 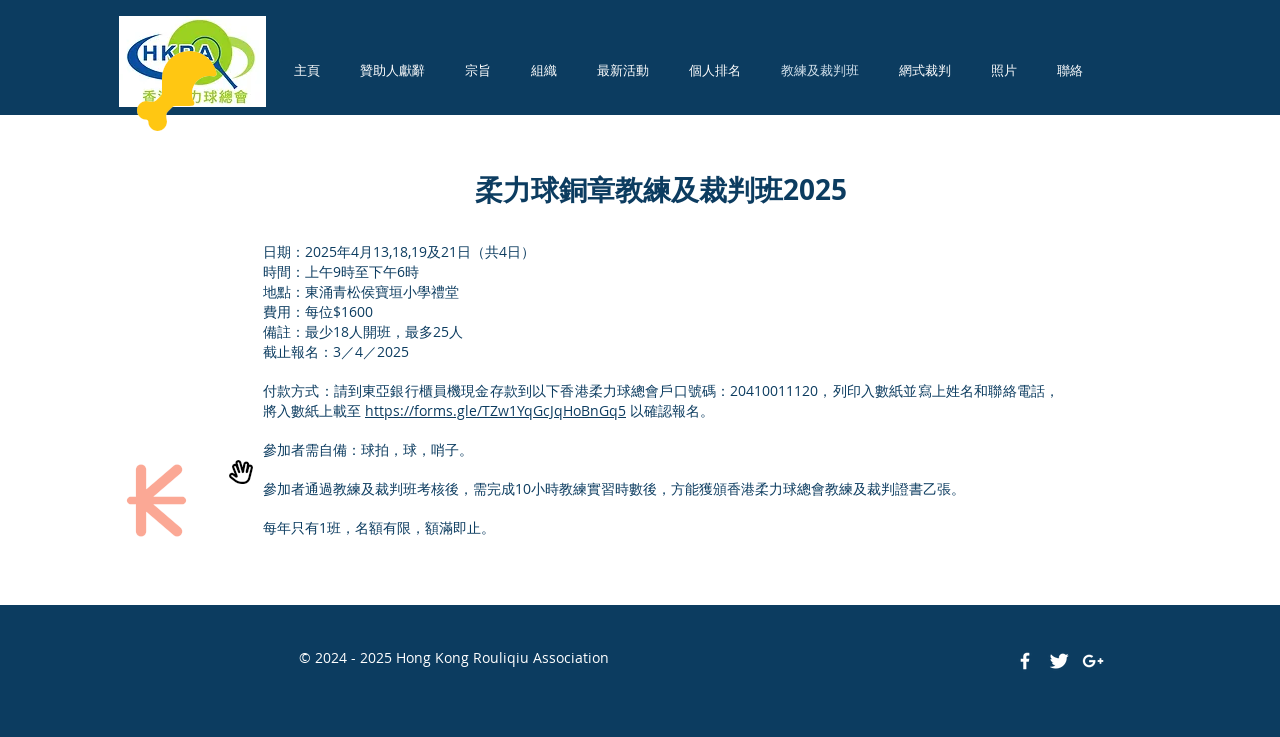 I want to click on send a vulcan salute greeting, so click(x=241, y=472).